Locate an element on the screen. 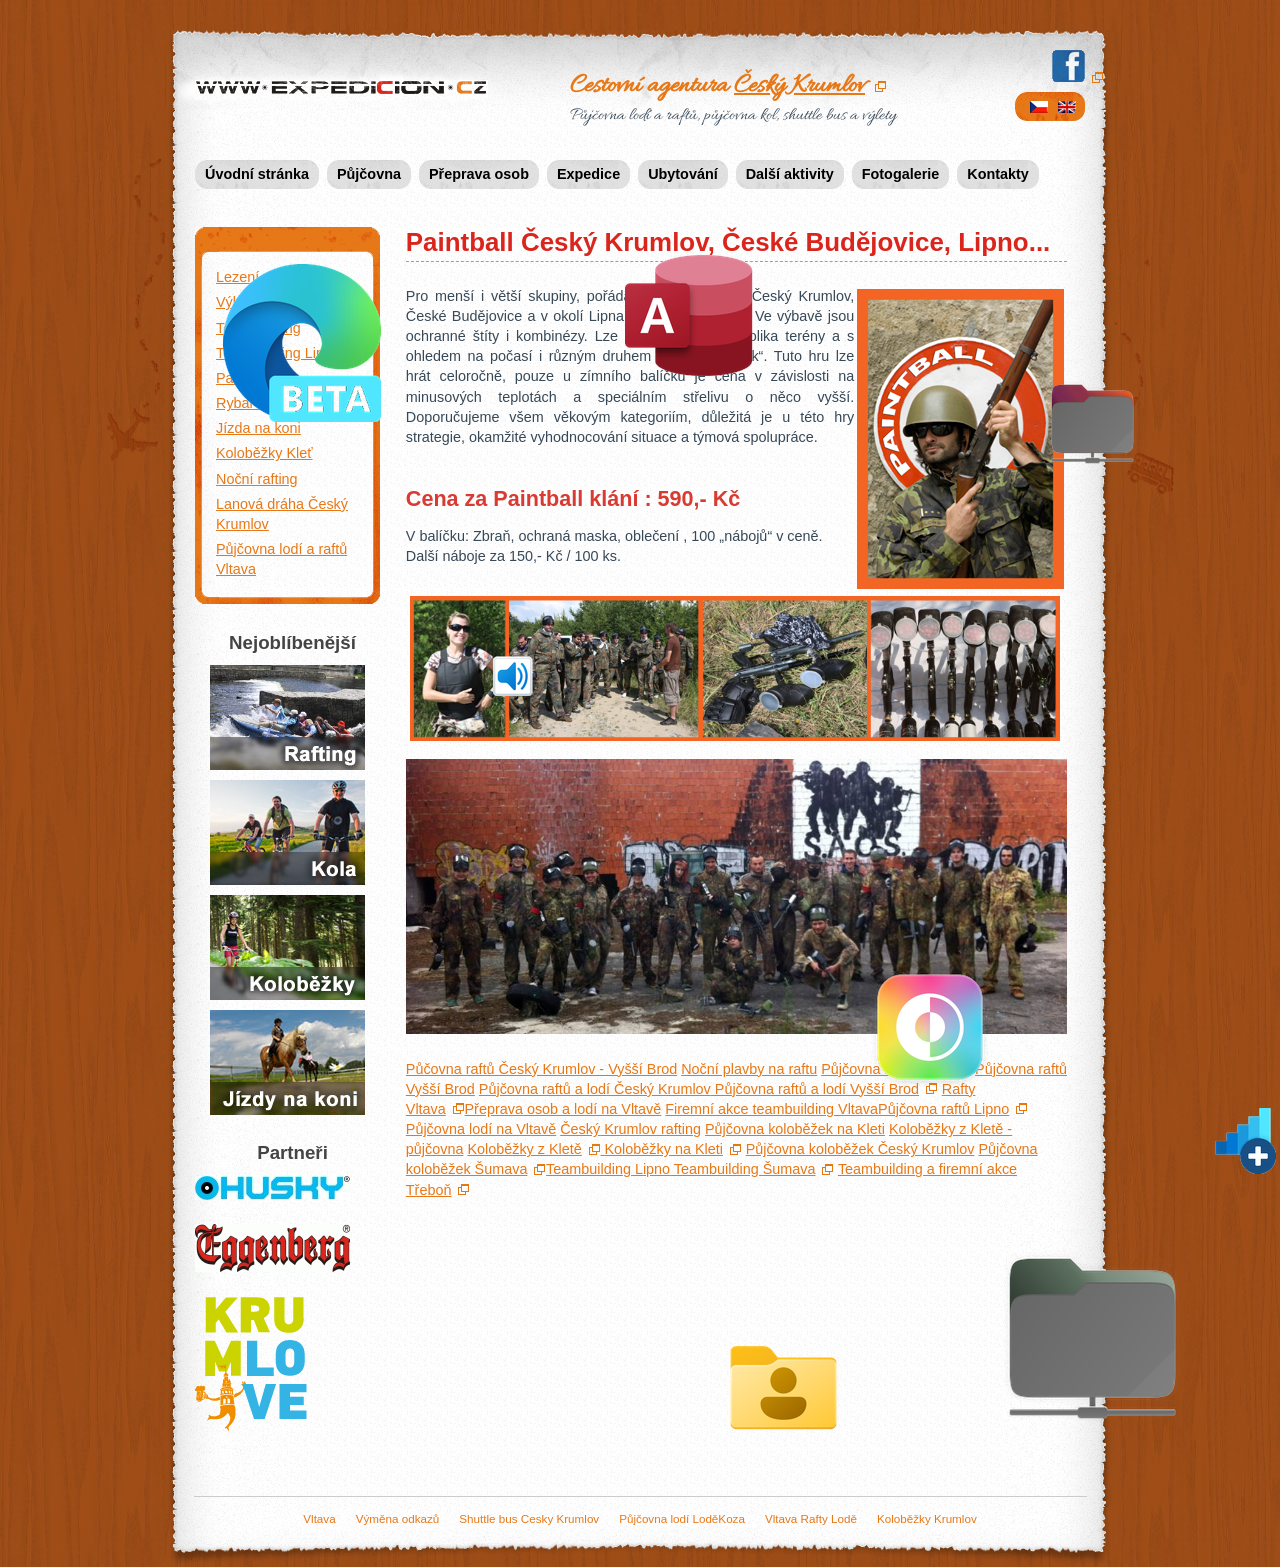 This screenshot has width=1280, height=1567. access a remote or network folder is located at coordinates (1092, 1335).